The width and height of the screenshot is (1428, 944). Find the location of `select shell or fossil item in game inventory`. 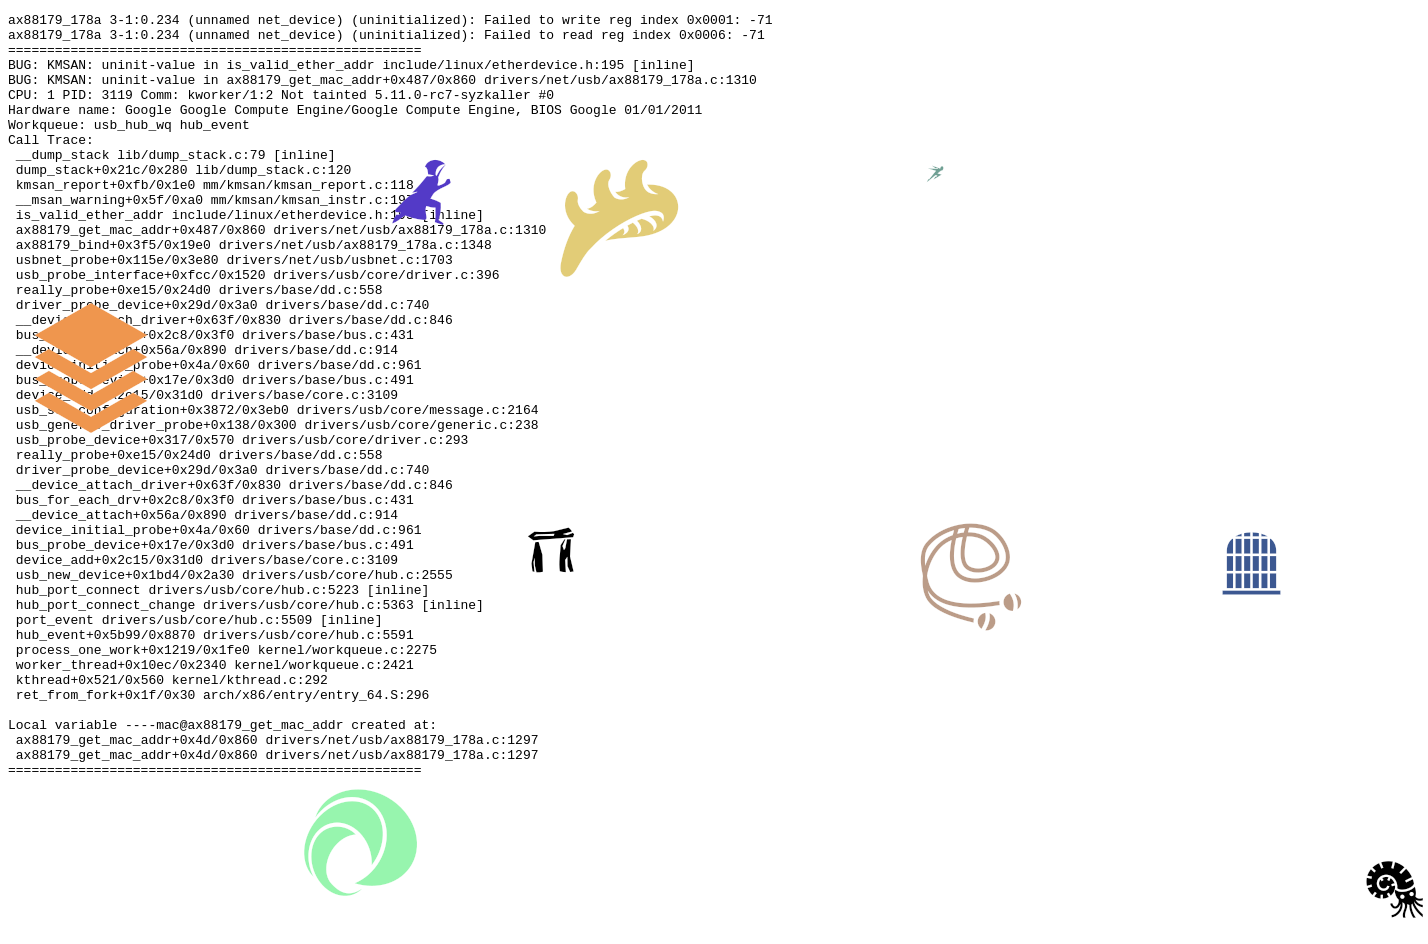

select shell or fossil item in game inventory is located at coordinates (619, 218).